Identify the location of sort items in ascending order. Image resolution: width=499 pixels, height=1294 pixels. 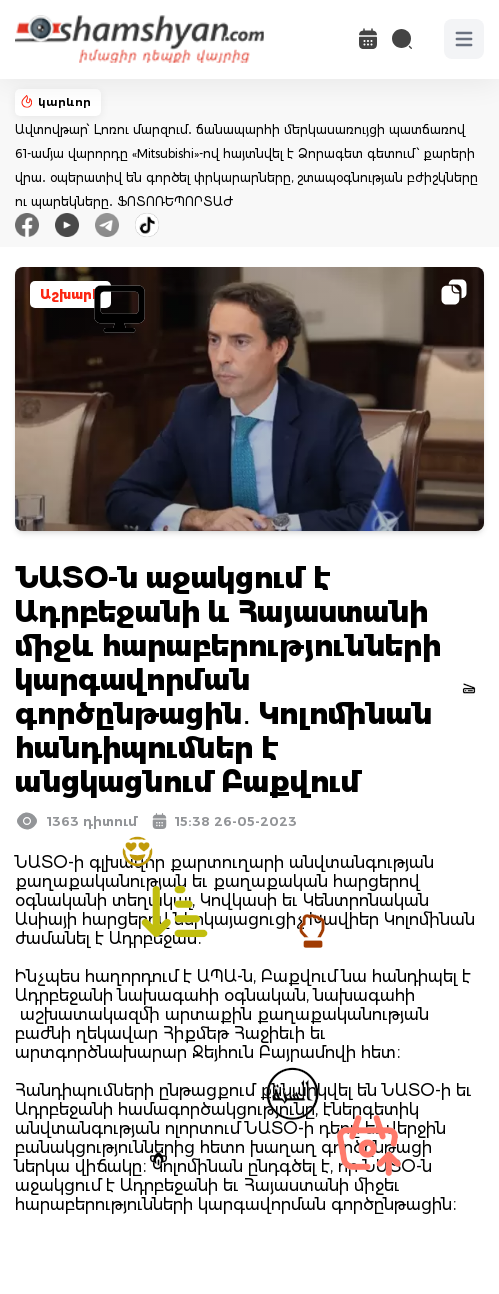
(174, 911).